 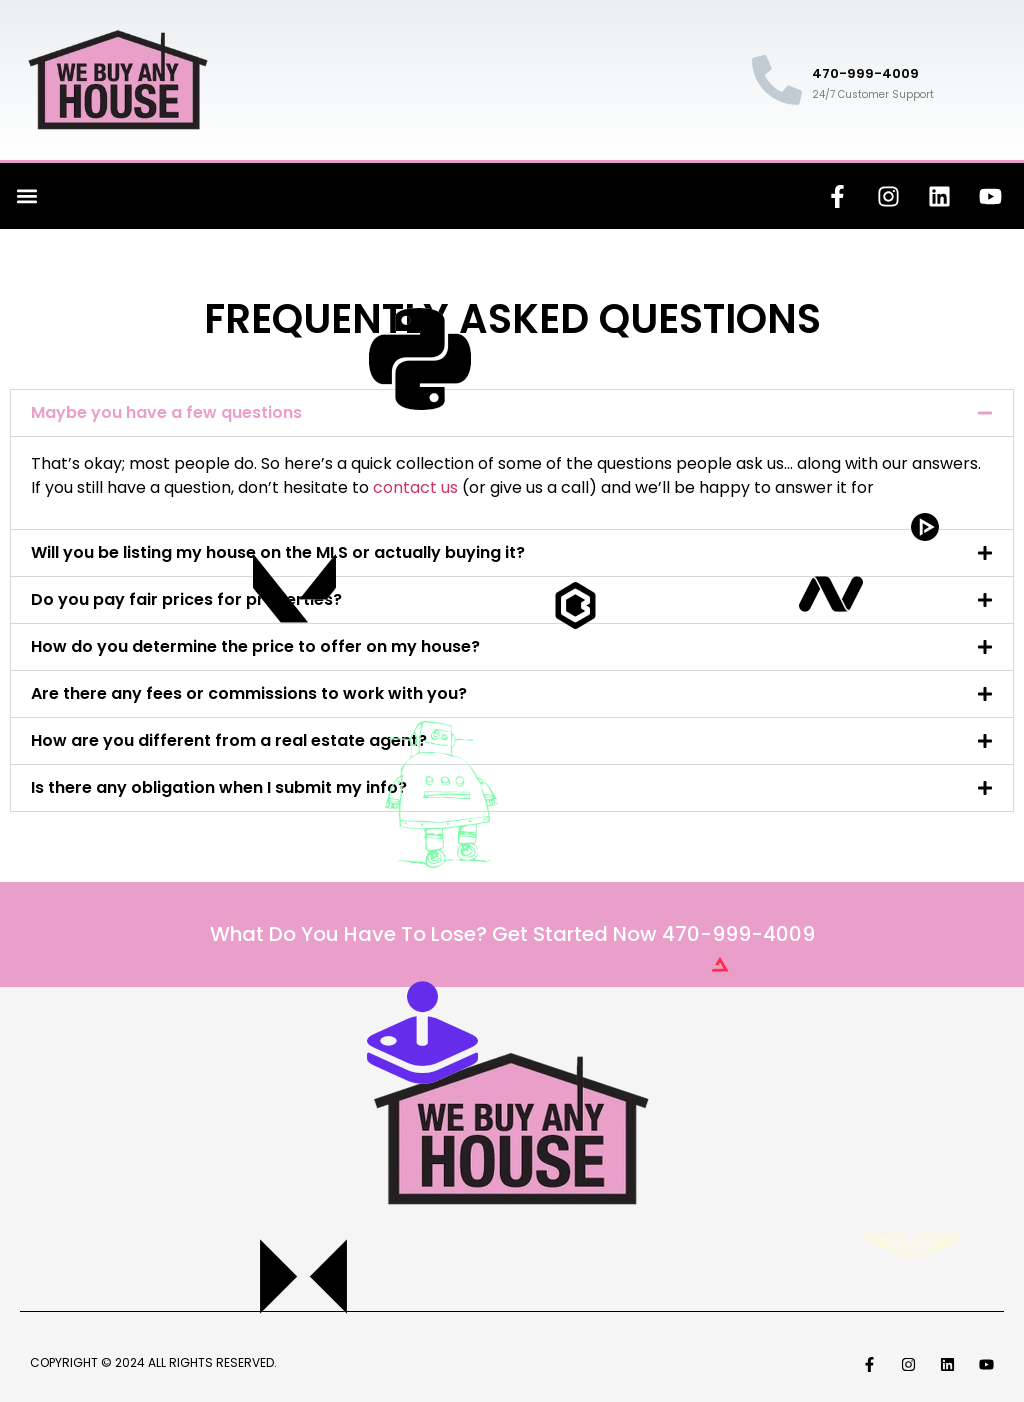 I want to click on Aston Martin brand logo, so click(x=912, y=1245).